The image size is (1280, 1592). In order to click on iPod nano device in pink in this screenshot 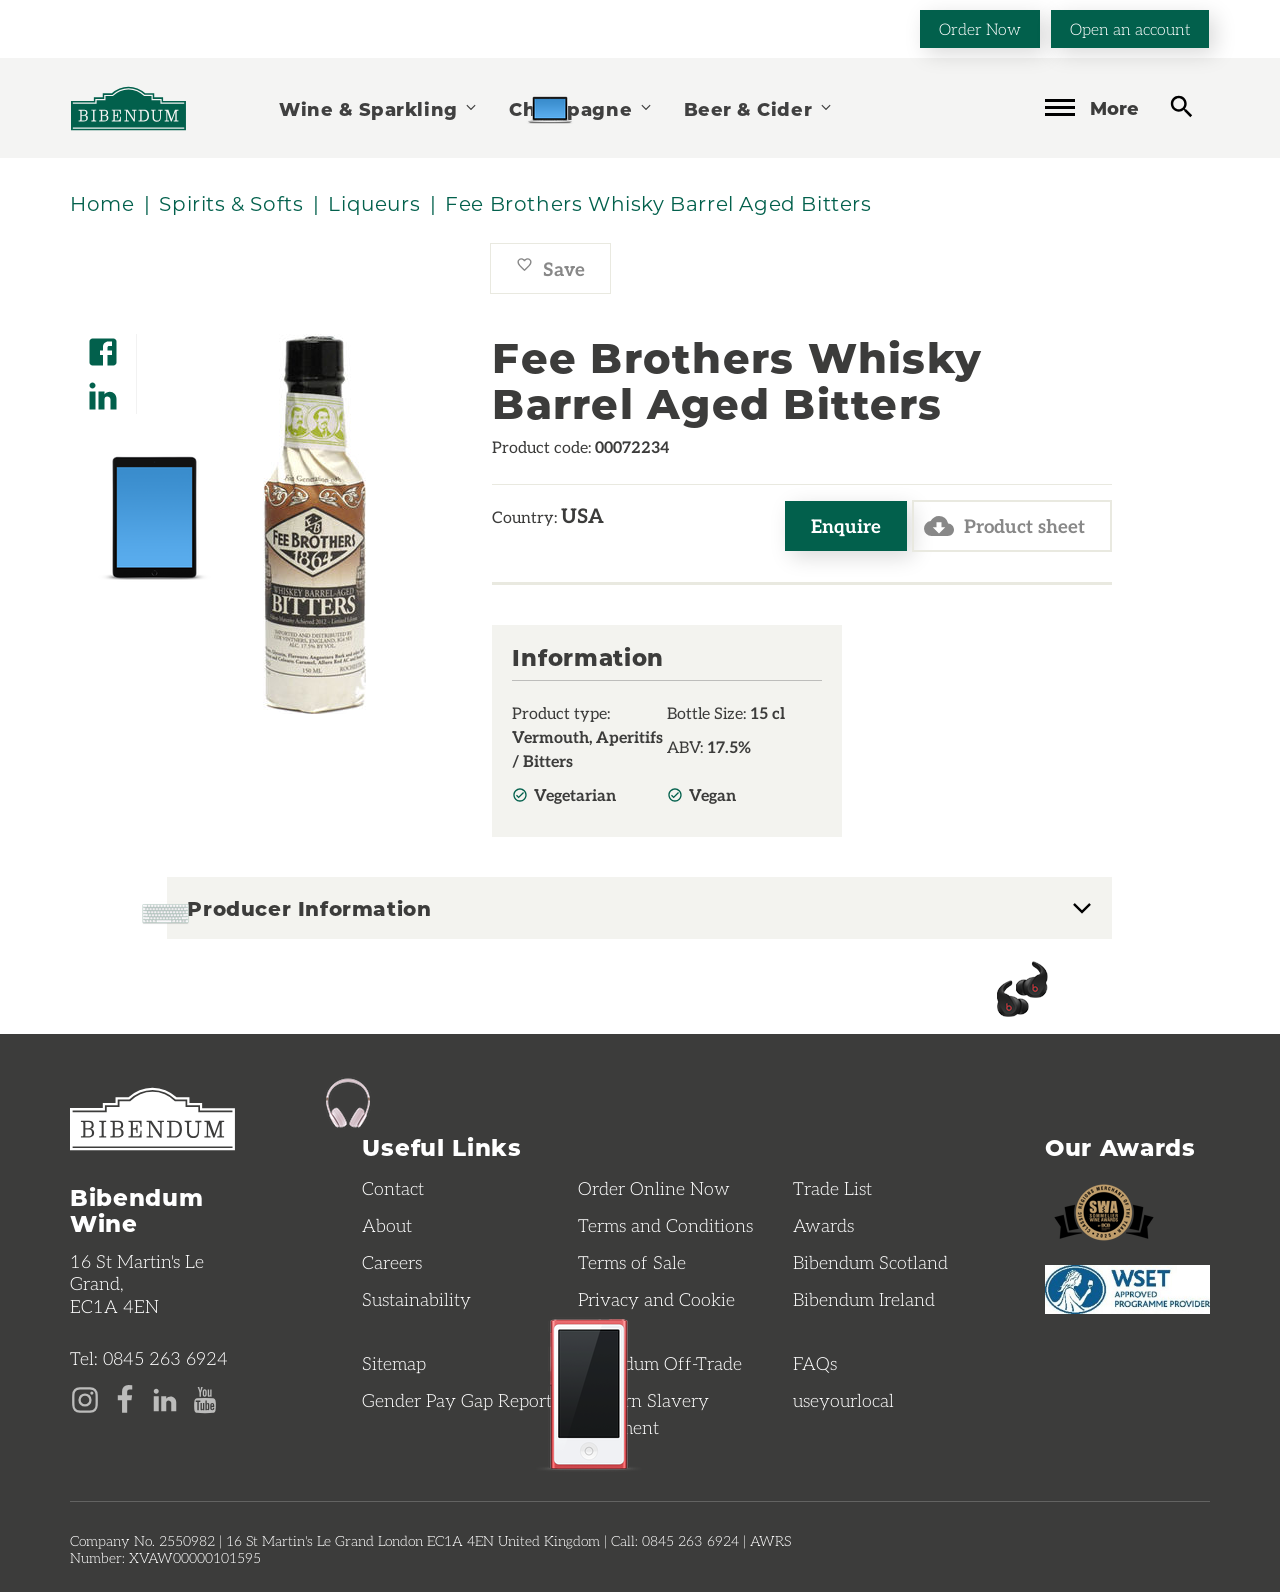, I will do `click(589, 1395)`.